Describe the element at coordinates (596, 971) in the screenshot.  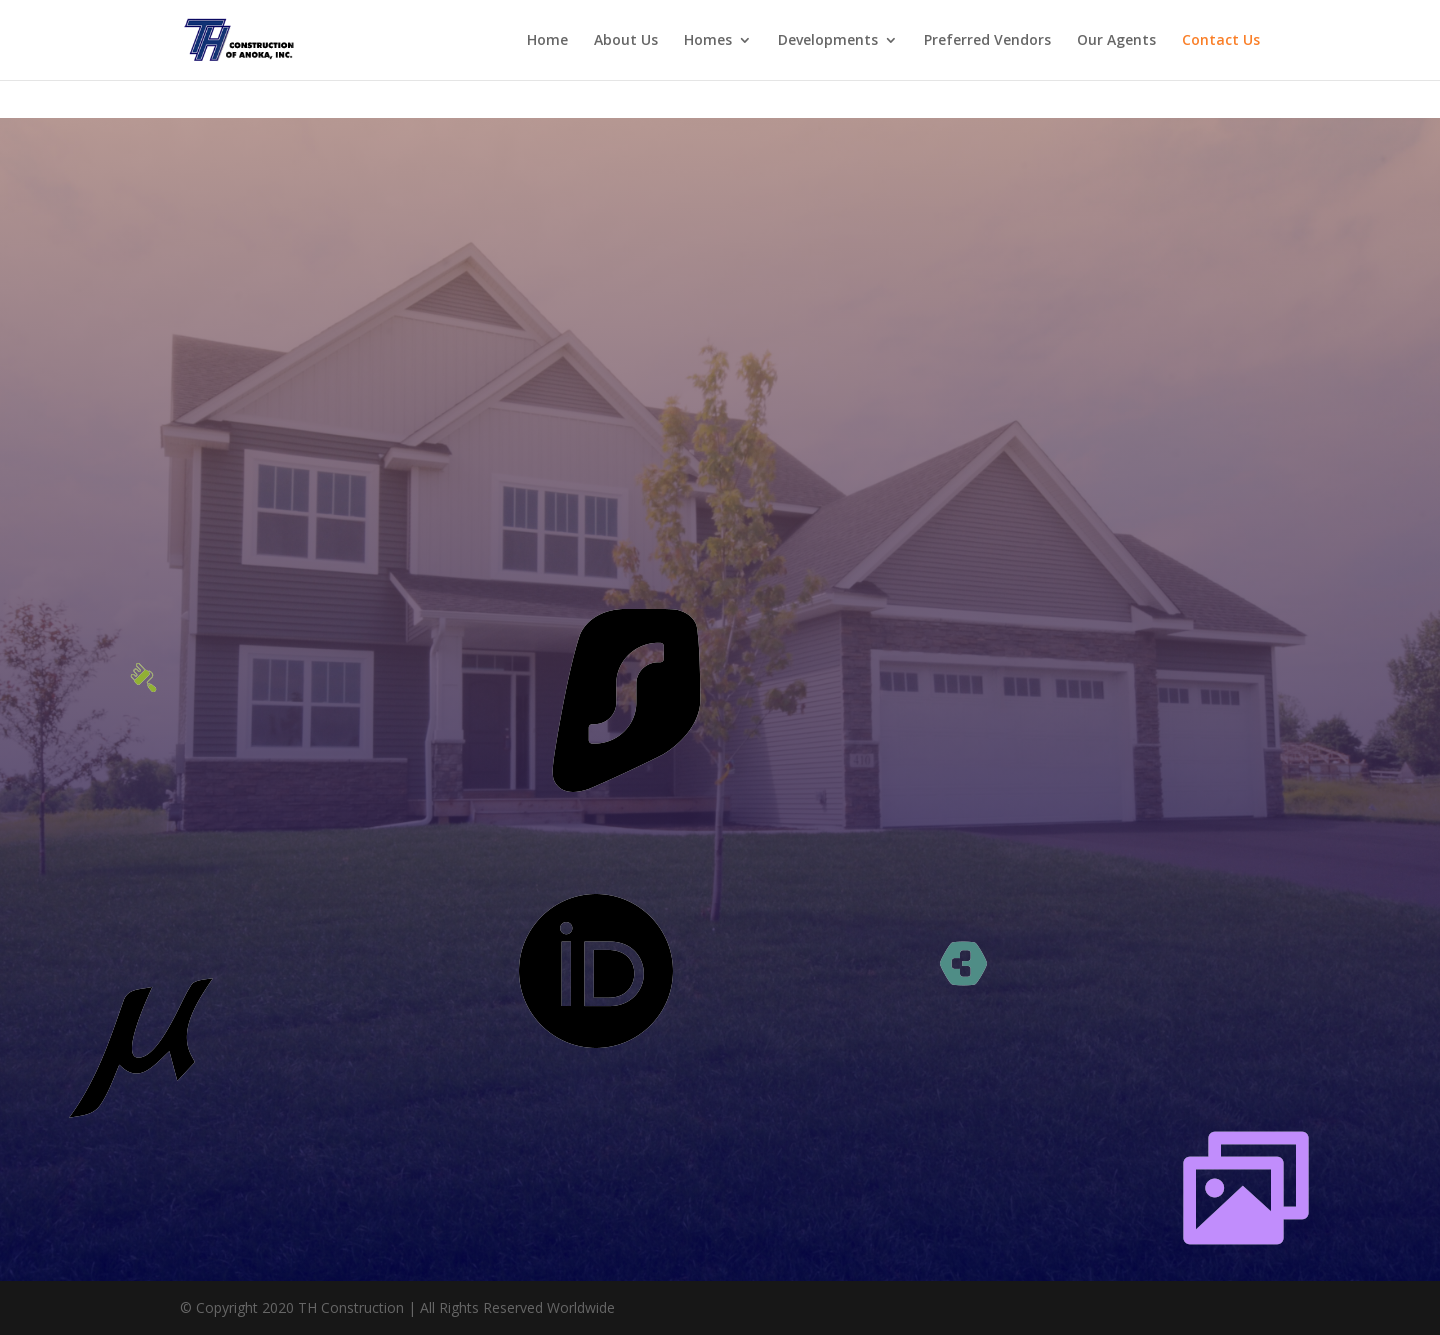
I see `link to your ORCID researcher profile` at that location.